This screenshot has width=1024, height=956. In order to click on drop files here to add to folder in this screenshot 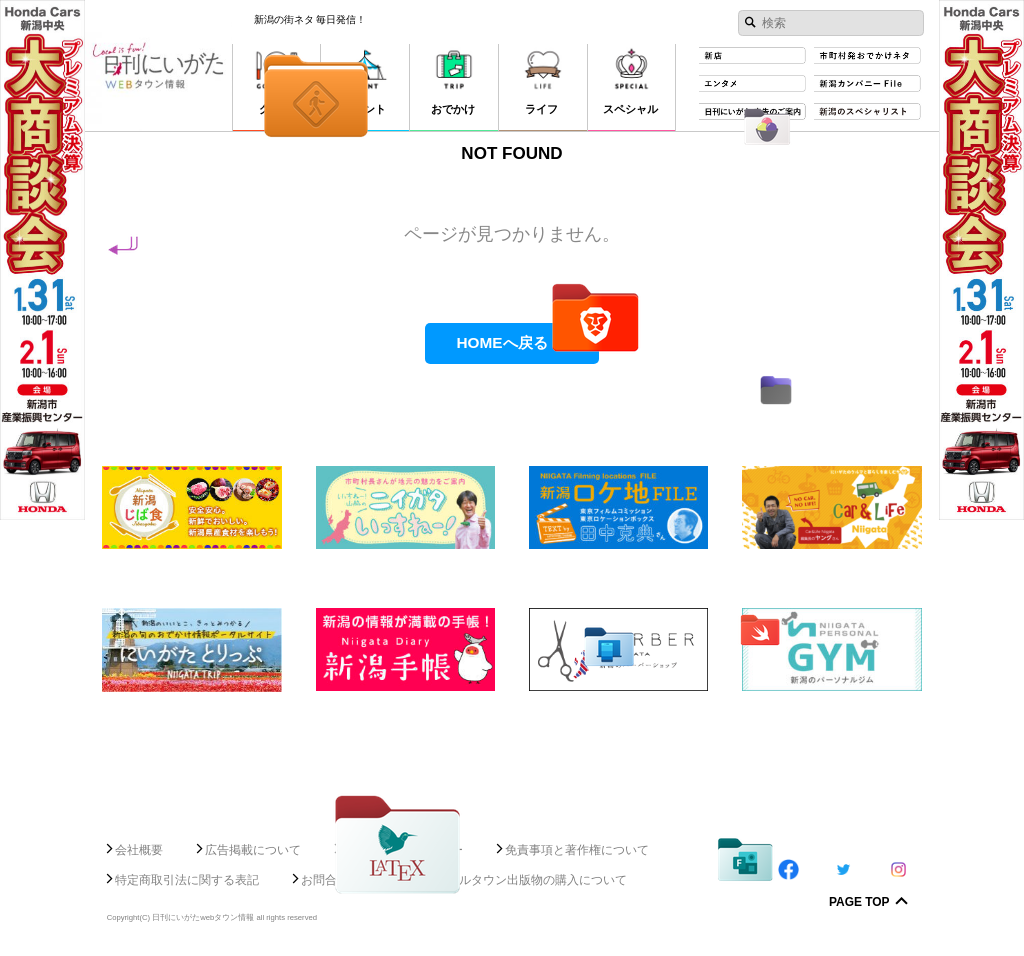, I will do `click(776, 390)`.